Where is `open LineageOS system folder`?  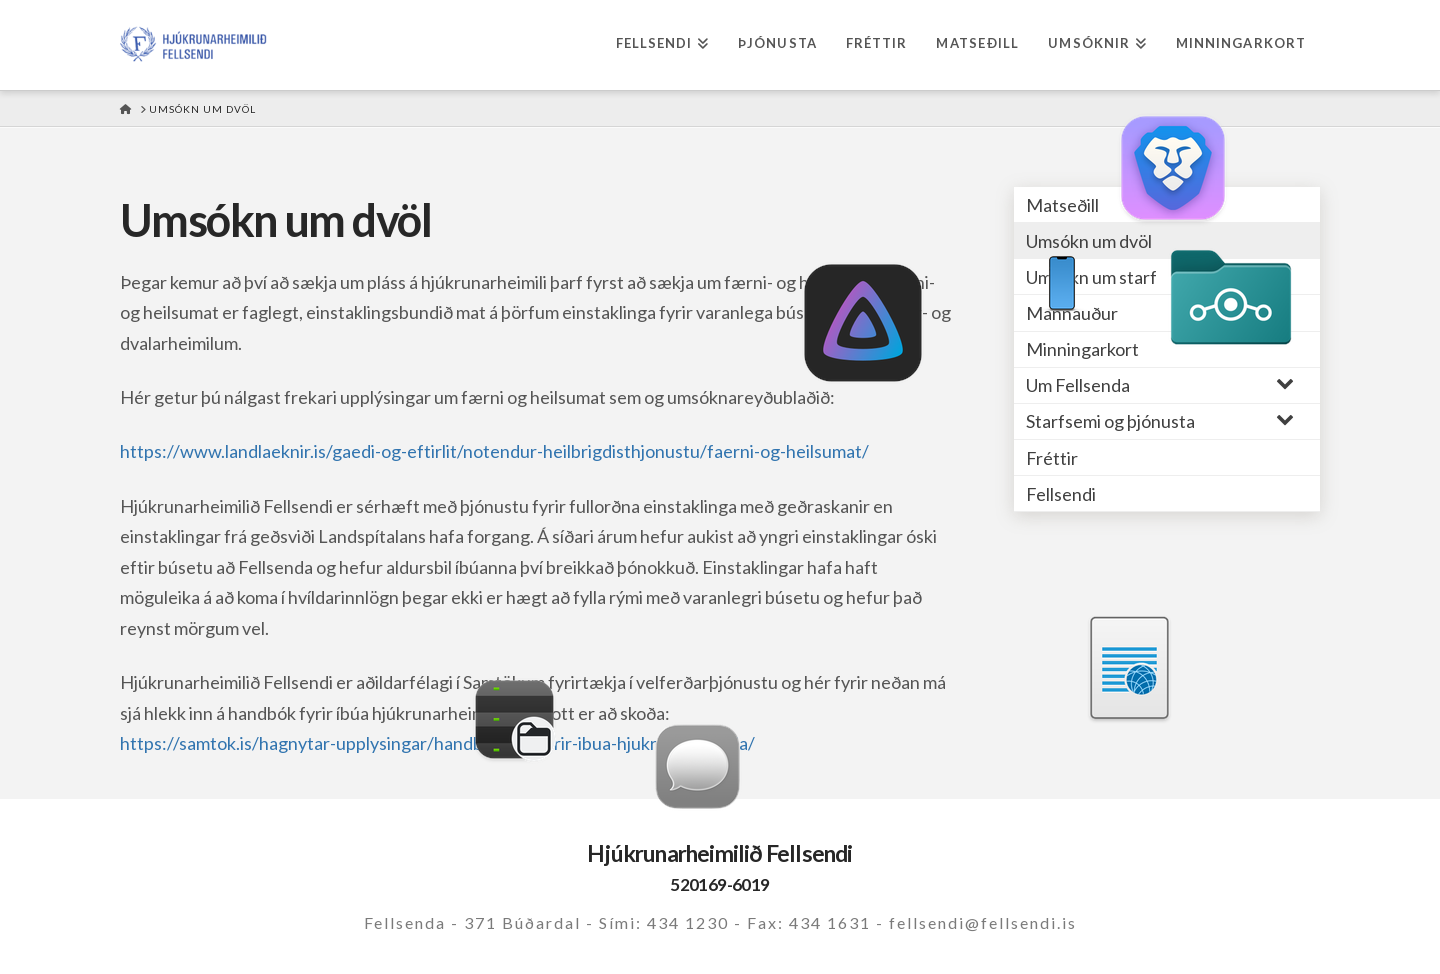
open LineageOS system folder is located at coordinates (1230, 300).